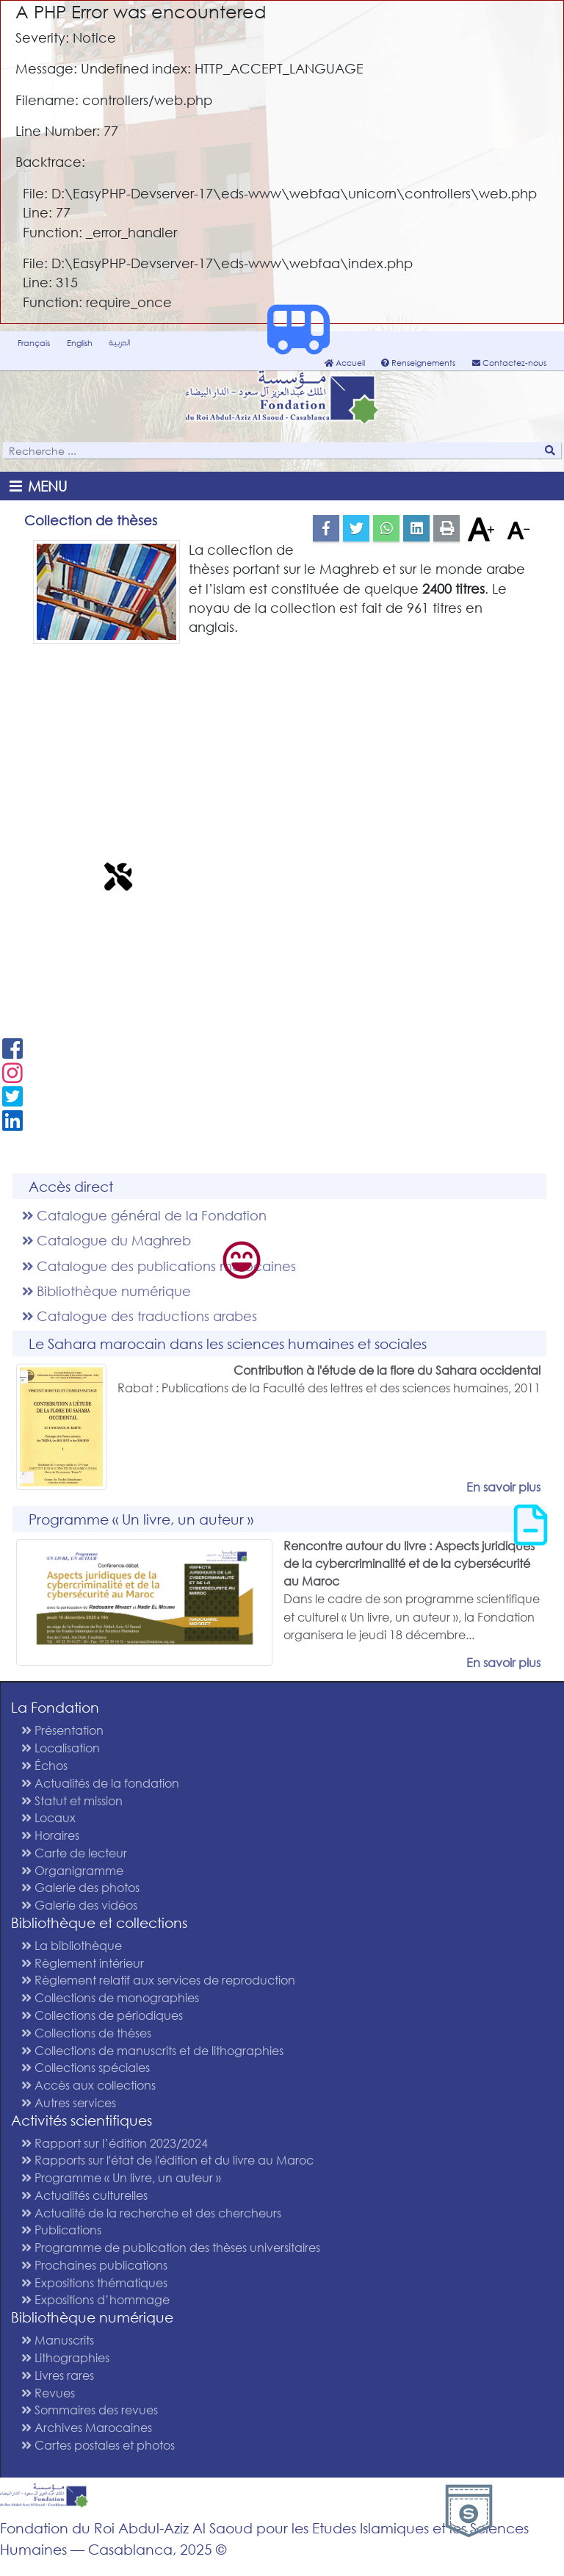  Describe the element at coordinates (530, 1525) in the screenshot. I see `remove a file or document` at that location.